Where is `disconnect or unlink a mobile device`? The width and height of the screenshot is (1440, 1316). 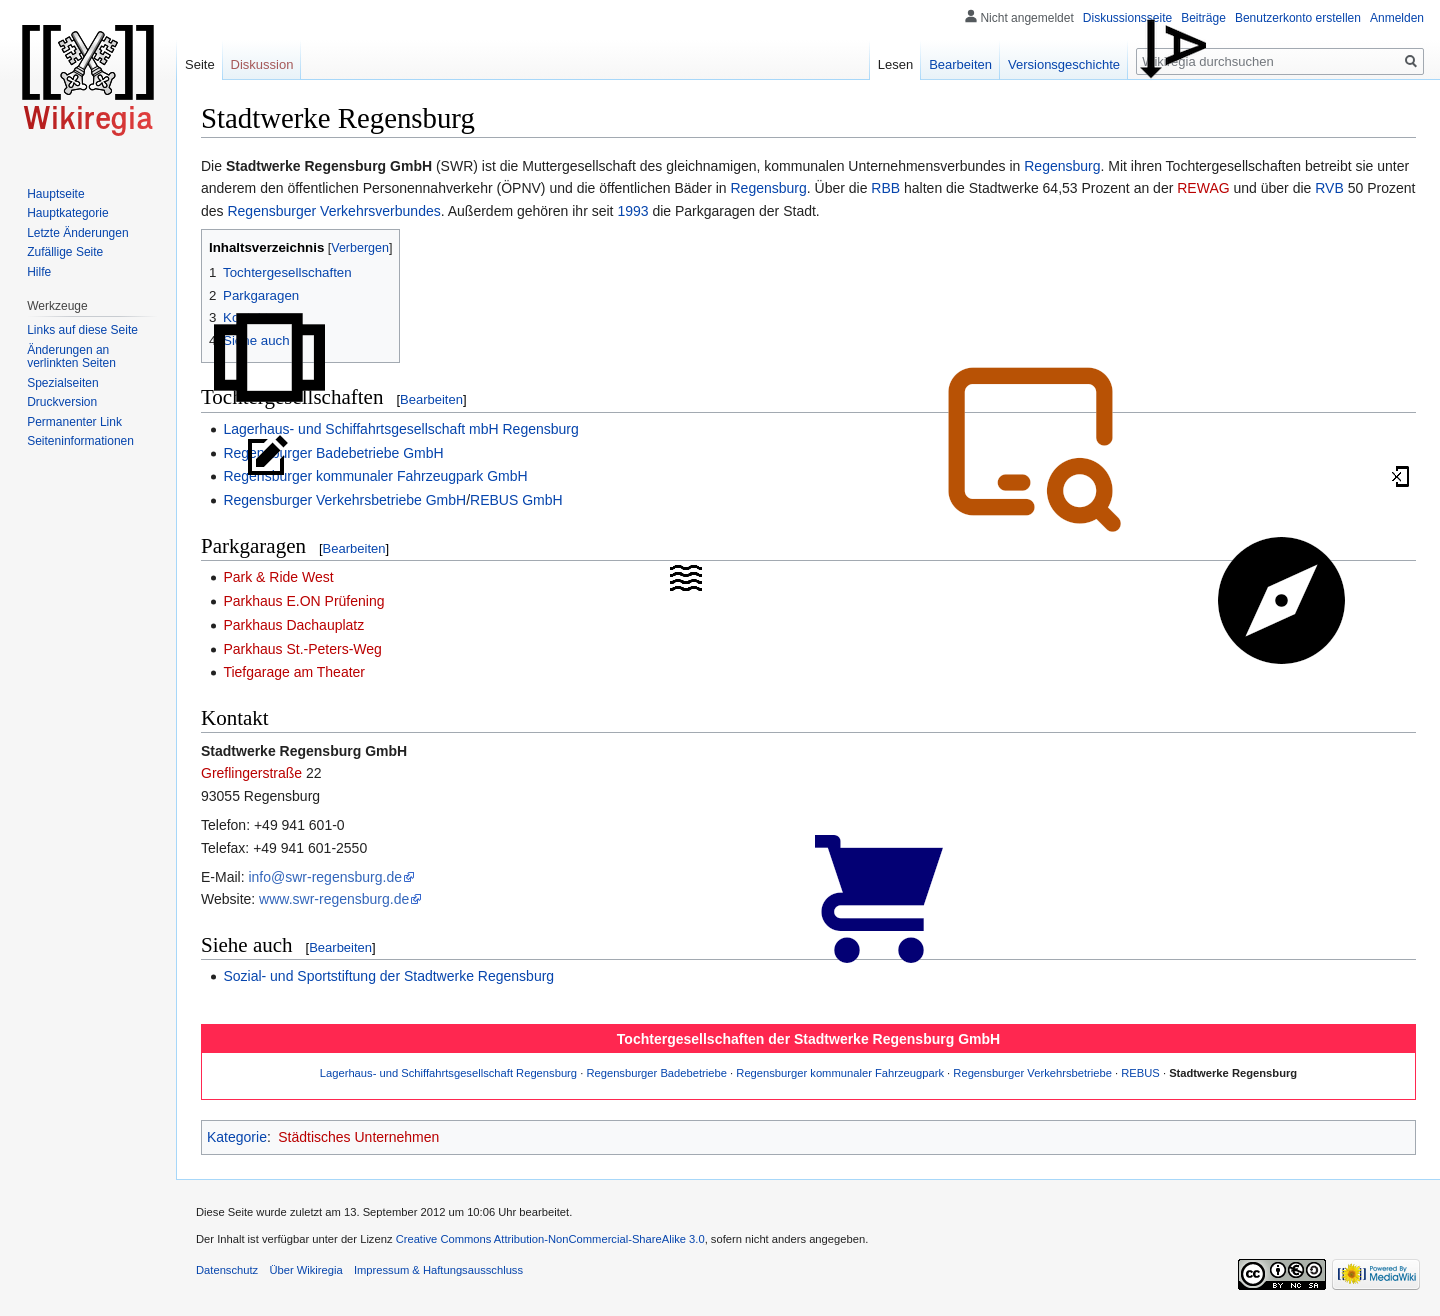
disconnect or unlink a mobile device is located at coordinates (1400, 476).